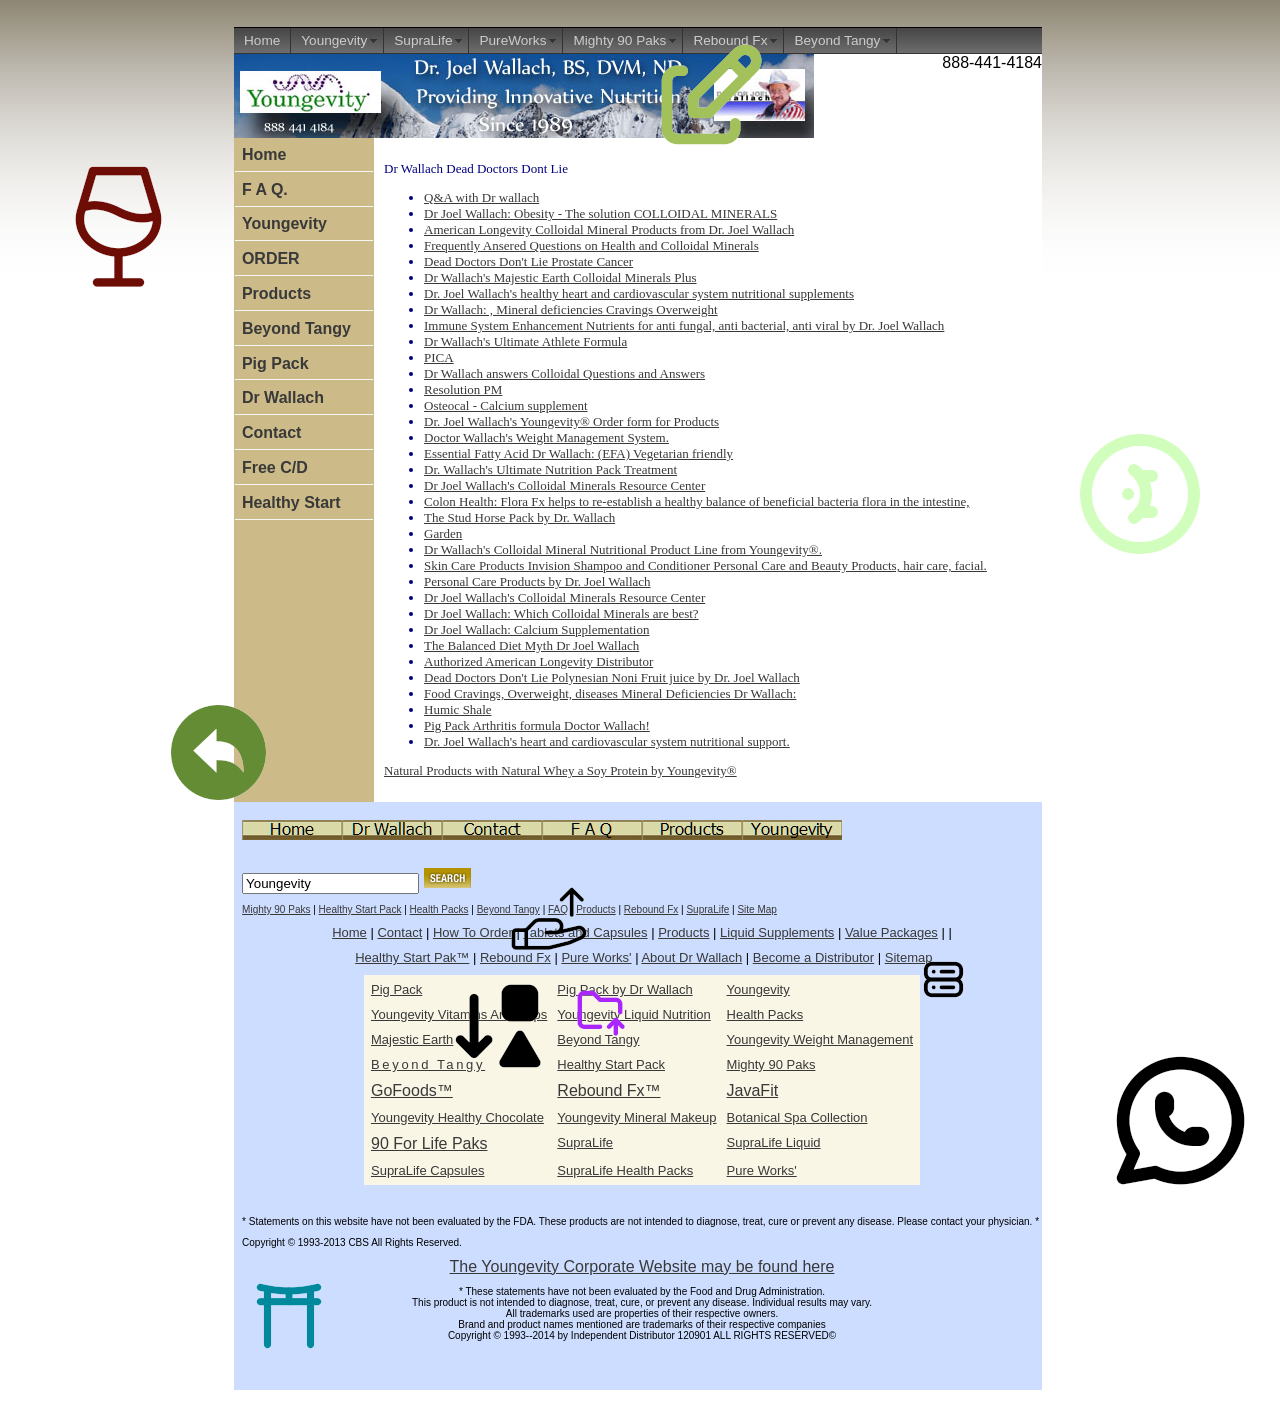  What do you see at coordinates (551, 922) in the screenshot?
I see `upload or send via hand gesture` at bounding box center [551, 922].